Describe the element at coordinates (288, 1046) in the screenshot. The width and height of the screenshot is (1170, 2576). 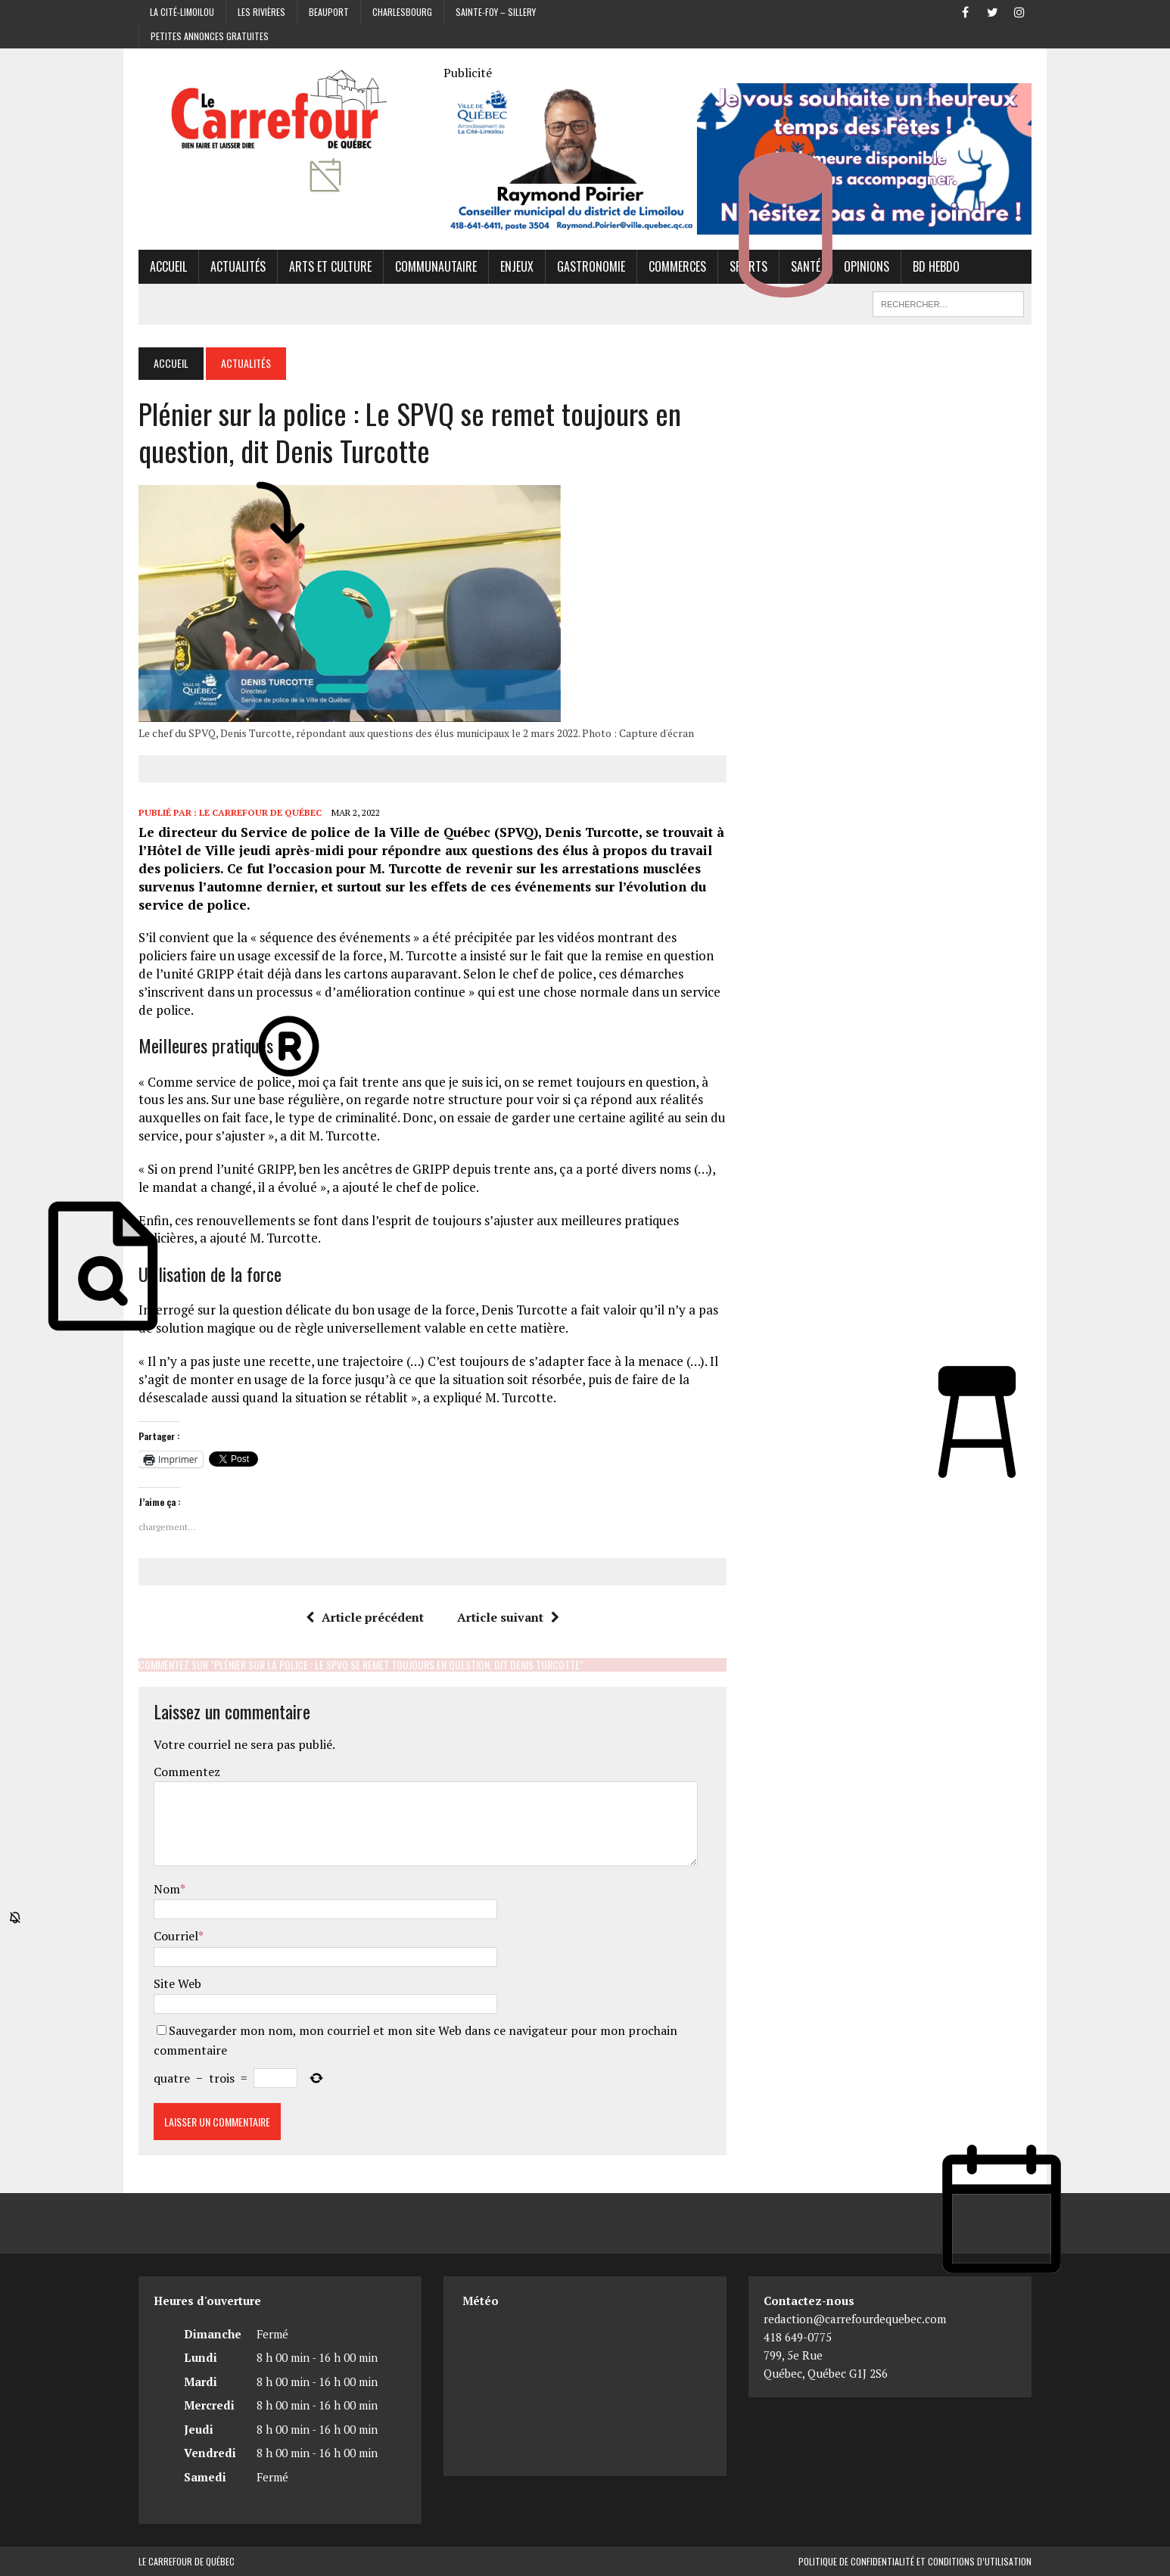
I see `indicates registered trademark status` at that location.